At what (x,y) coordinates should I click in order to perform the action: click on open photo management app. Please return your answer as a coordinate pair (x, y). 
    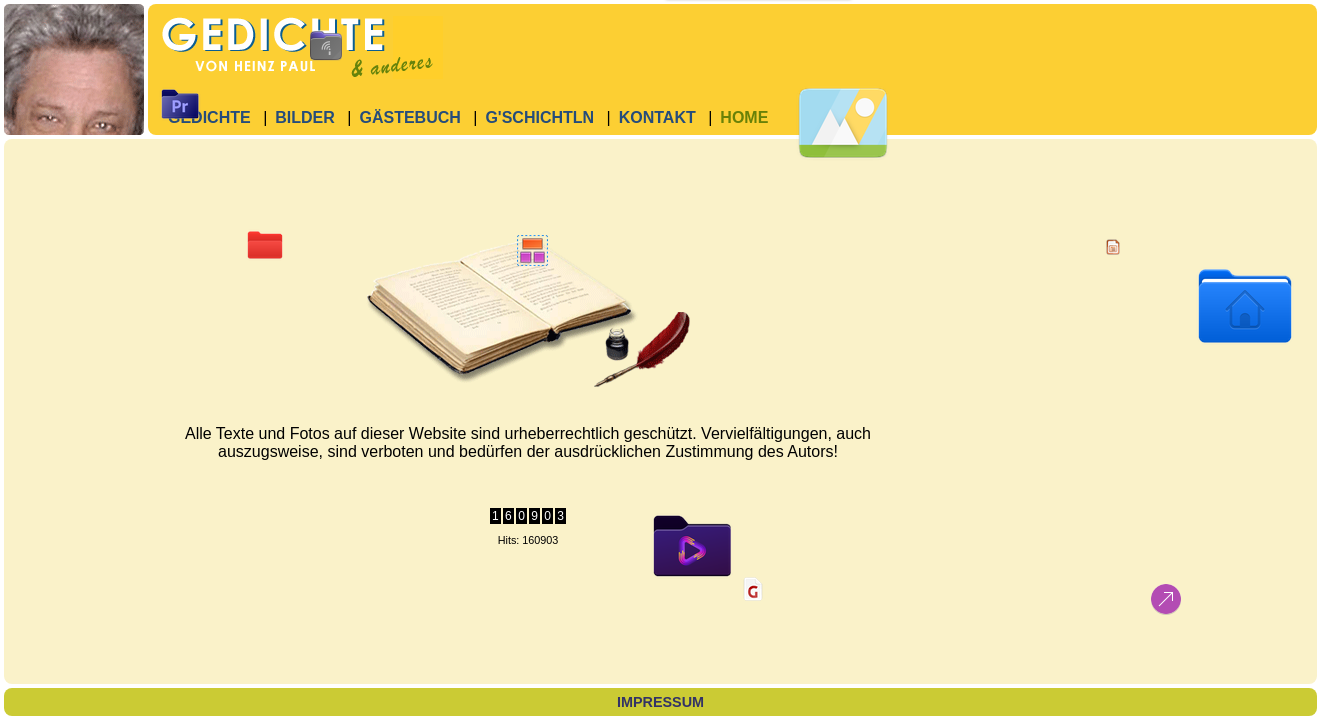
    Looking at the image, I should click on (843, 123).